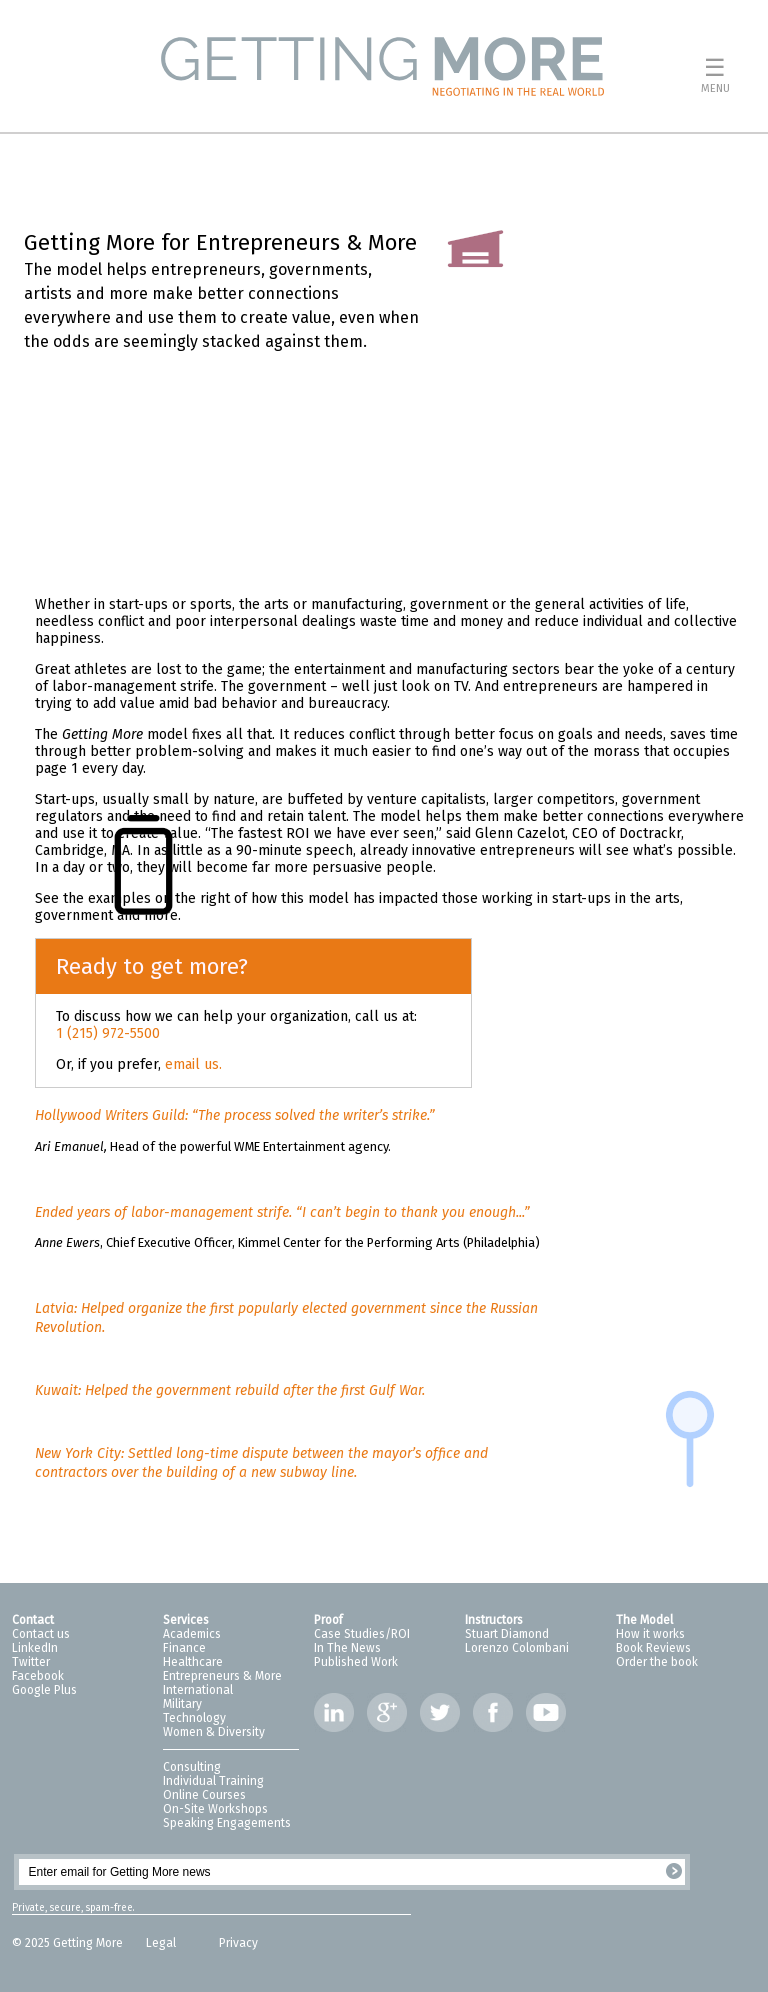 This screenshot has height=1992, width=768. Describe the element at coordinates (690, 1439) in the screenshot. I see `mark a location on a map` at that location.